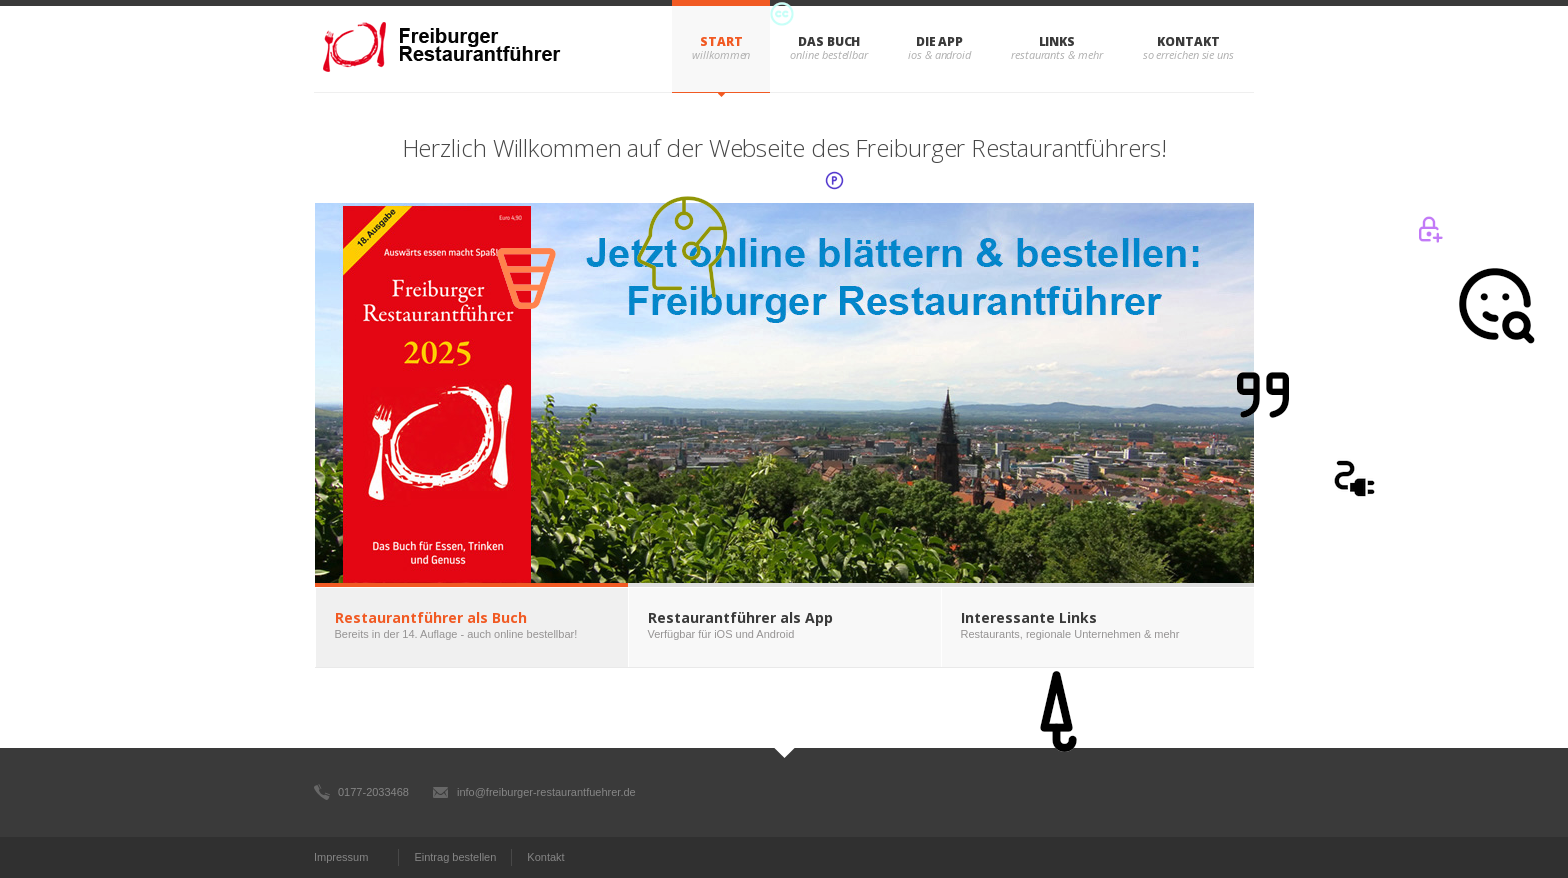  Describe the element at coordinates (684, 247) in the screenshot. I see `access AI or machine learning features` at that location.